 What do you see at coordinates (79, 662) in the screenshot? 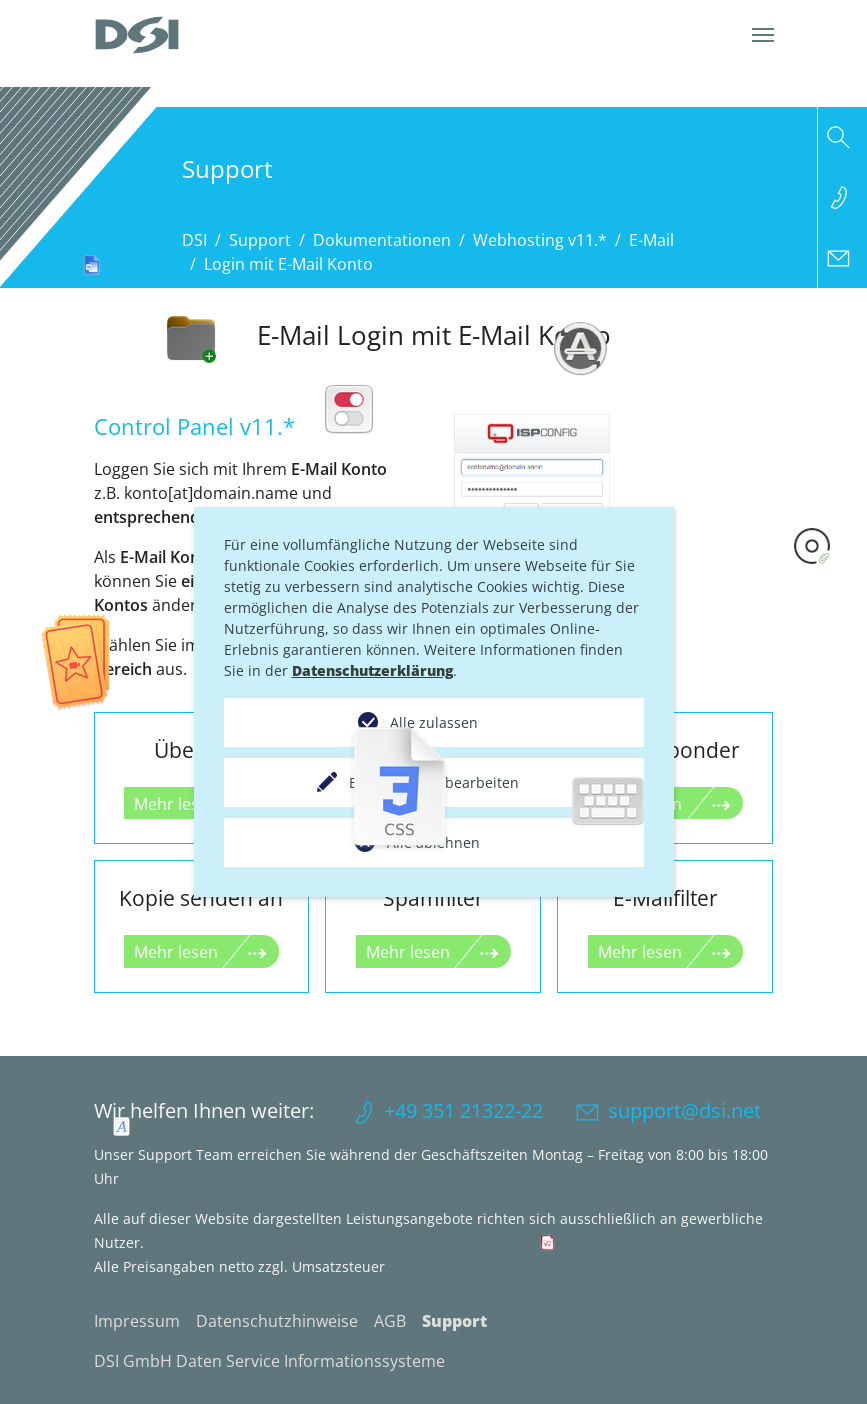
I see `access iMovie theater or shared projects` at bounding box center [79, 662].